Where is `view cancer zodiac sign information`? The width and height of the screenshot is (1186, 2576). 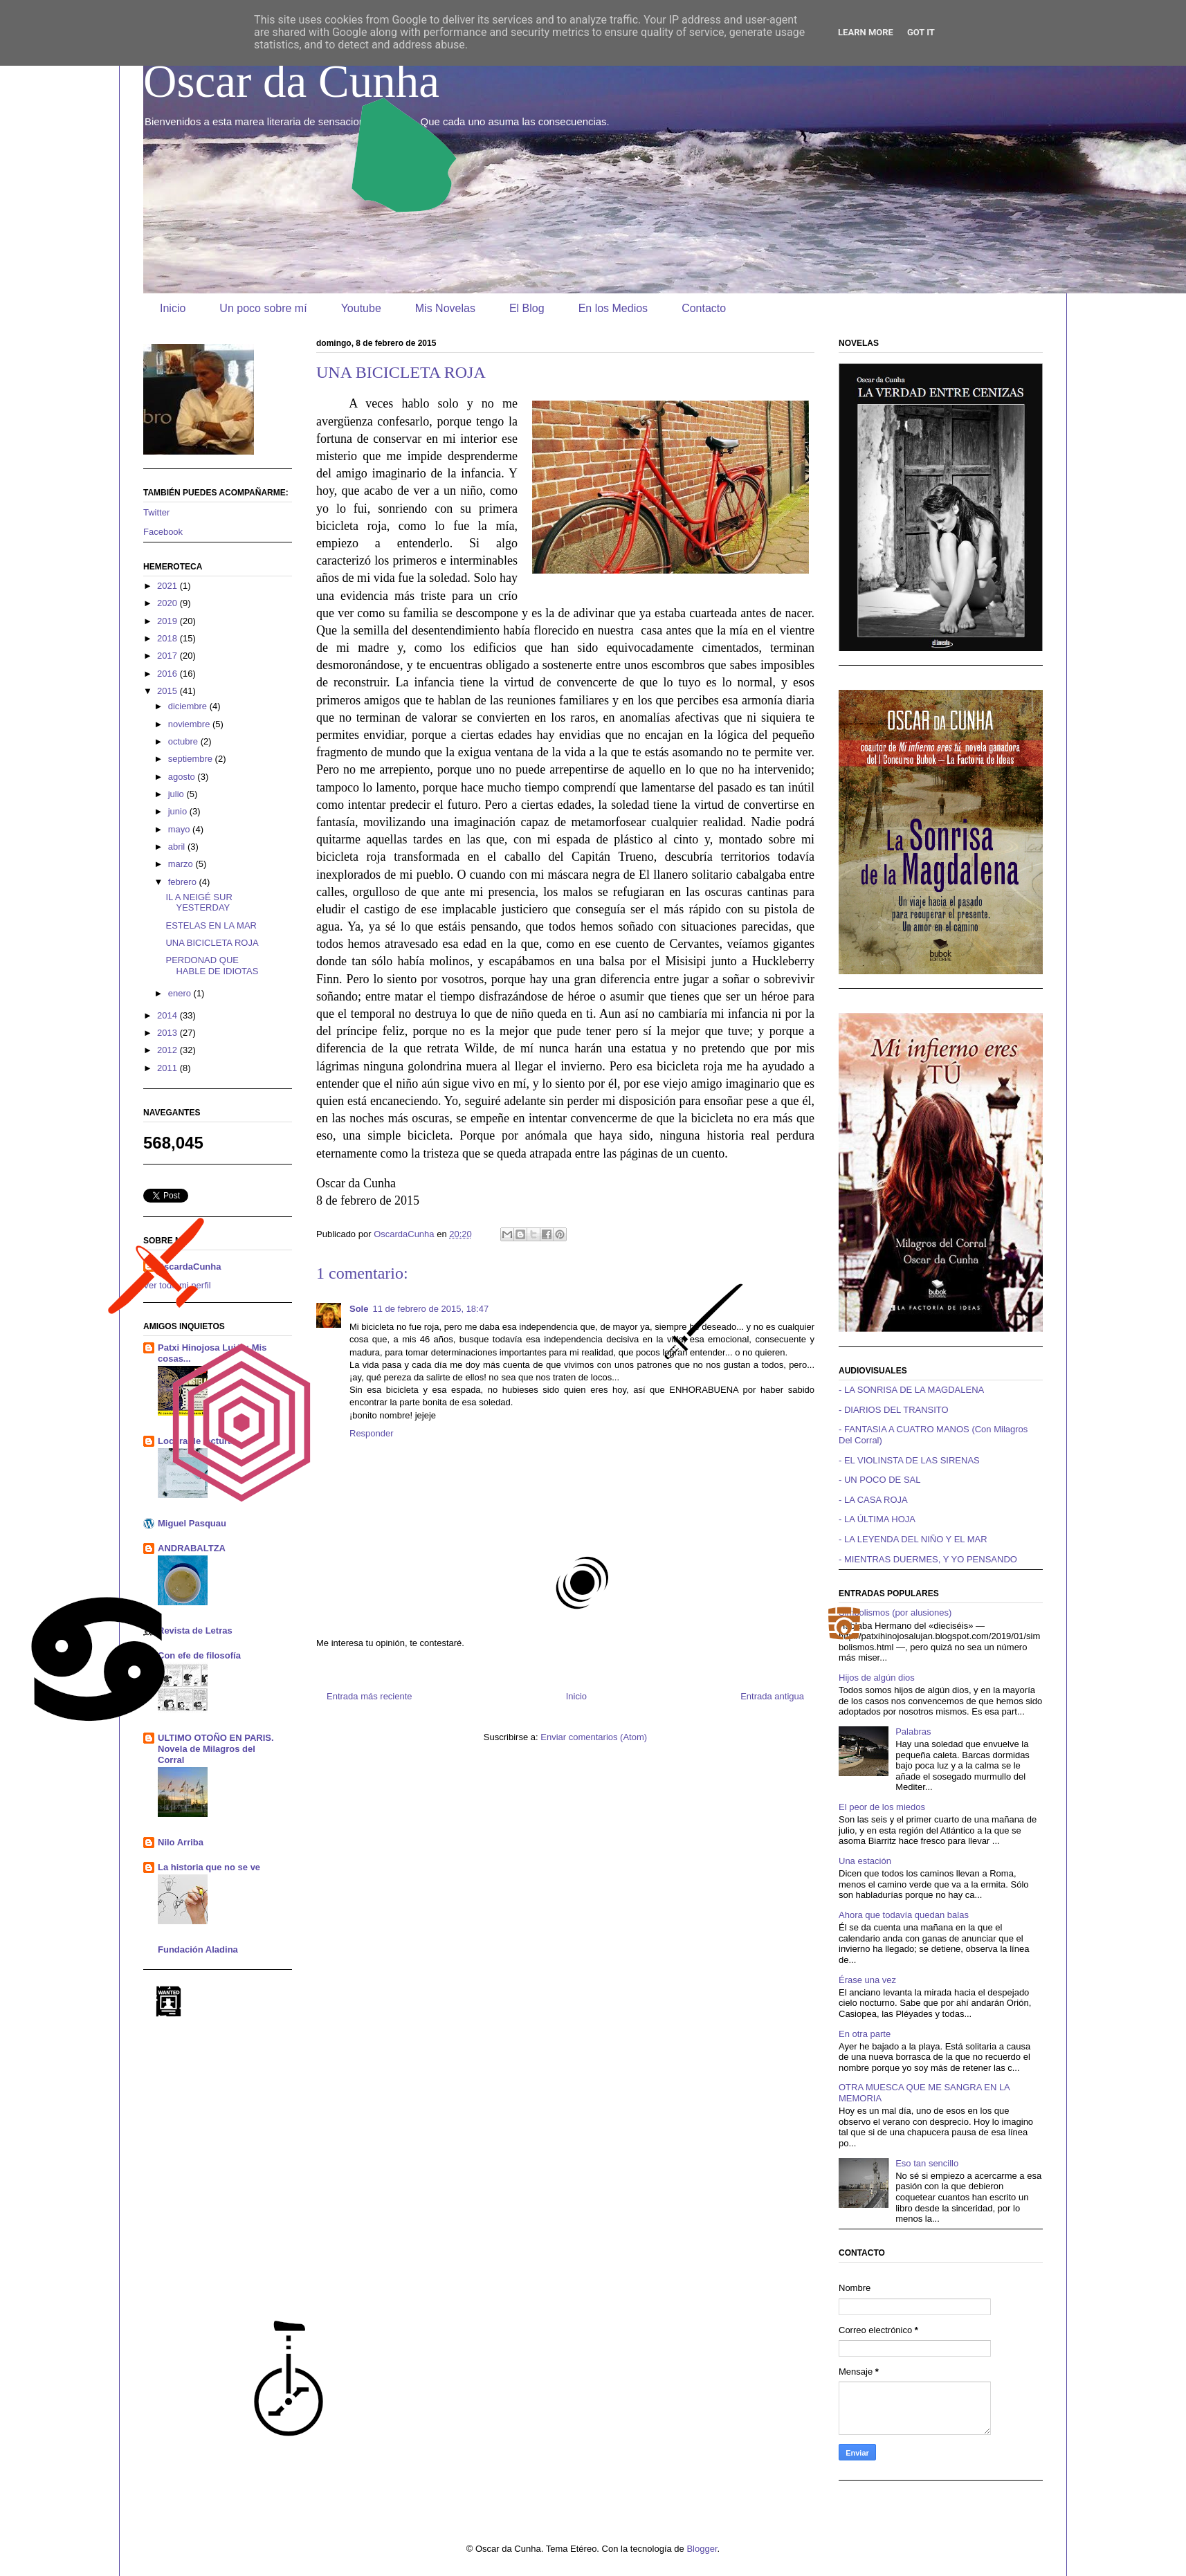 view cancer zodiac sign information is located at coordinates (98, 1660).